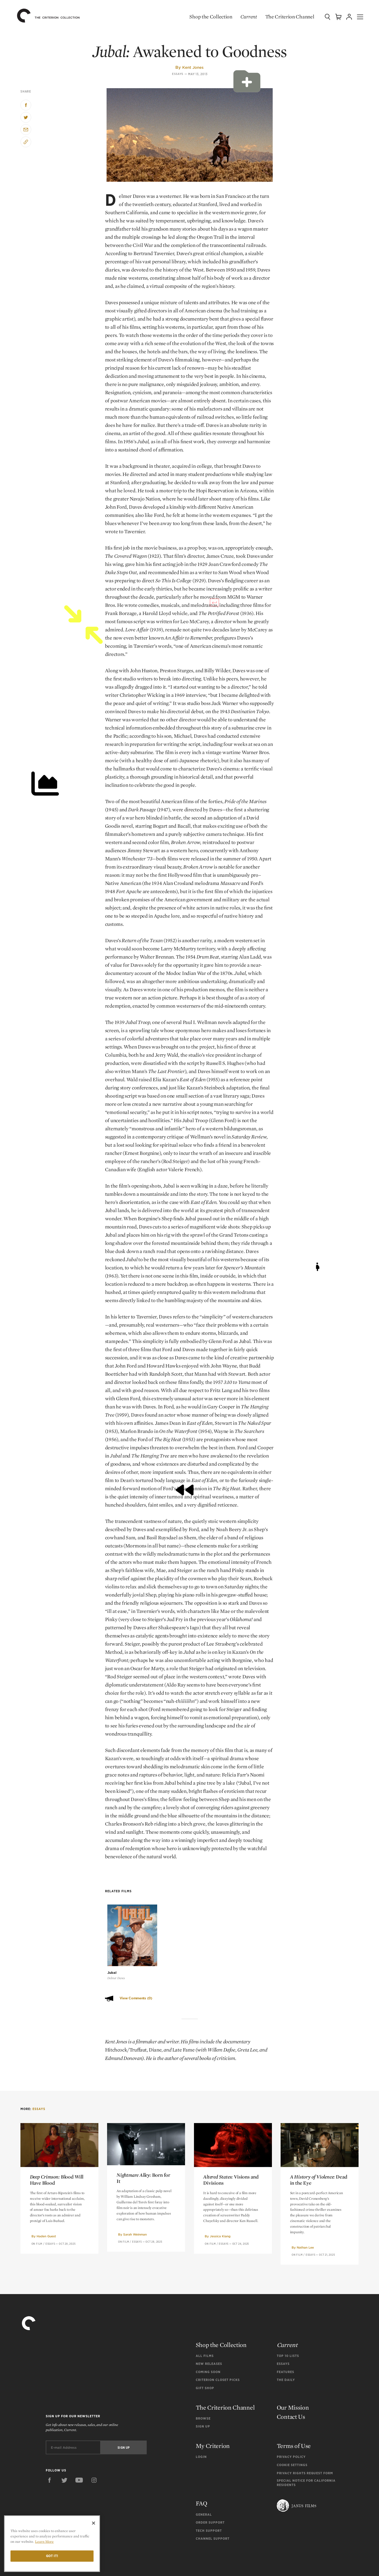 The height and width of the screenshot is (2576, 379). Describe the element at coordinates (83, 624) in the screenshot. I see `minimize or reduce window size` at that location.